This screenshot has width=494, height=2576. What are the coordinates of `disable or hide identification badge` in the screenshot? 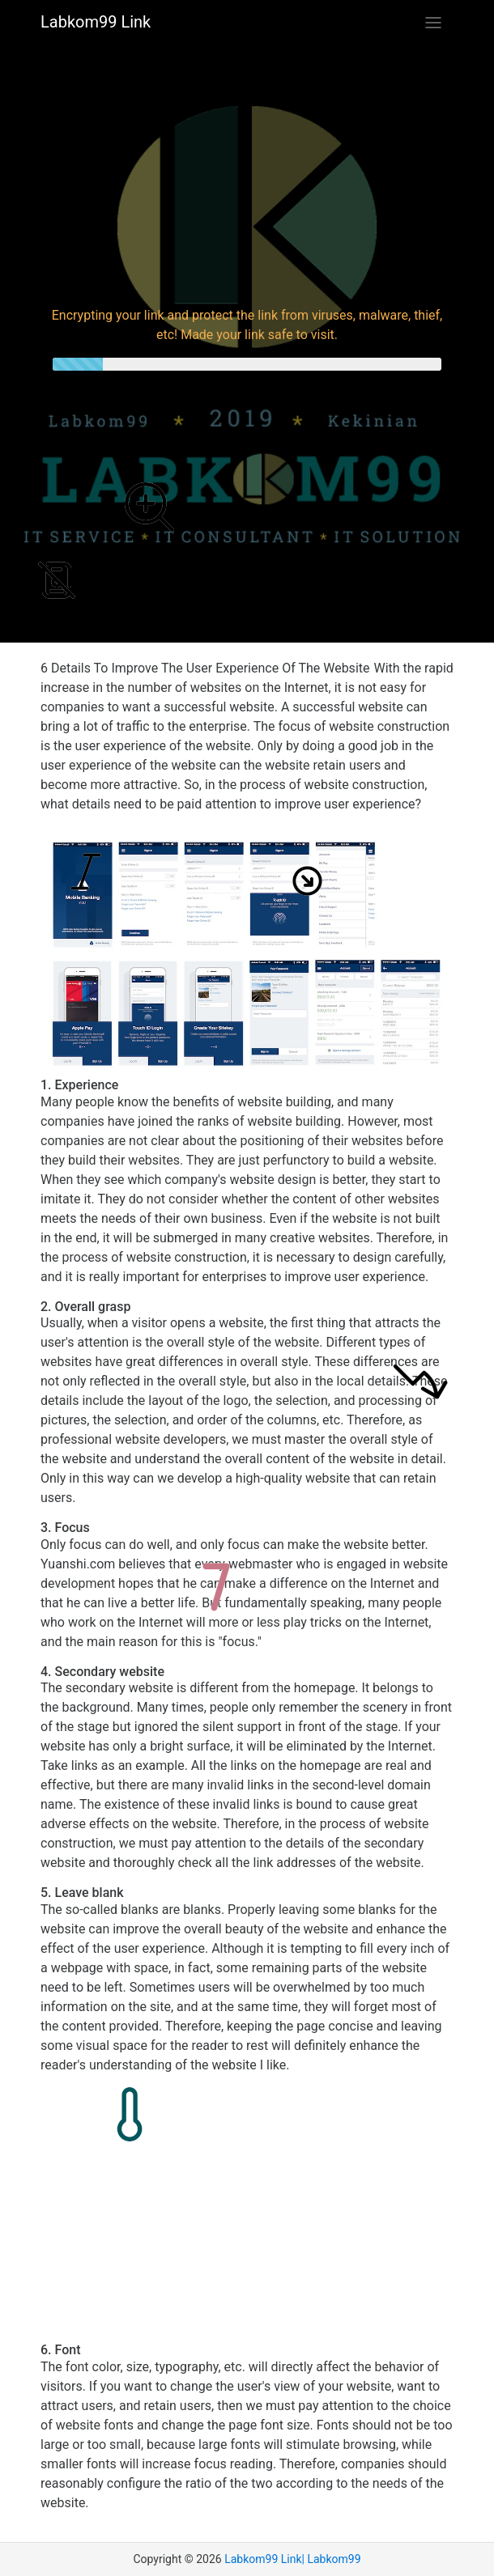 It's located at (57, 580).